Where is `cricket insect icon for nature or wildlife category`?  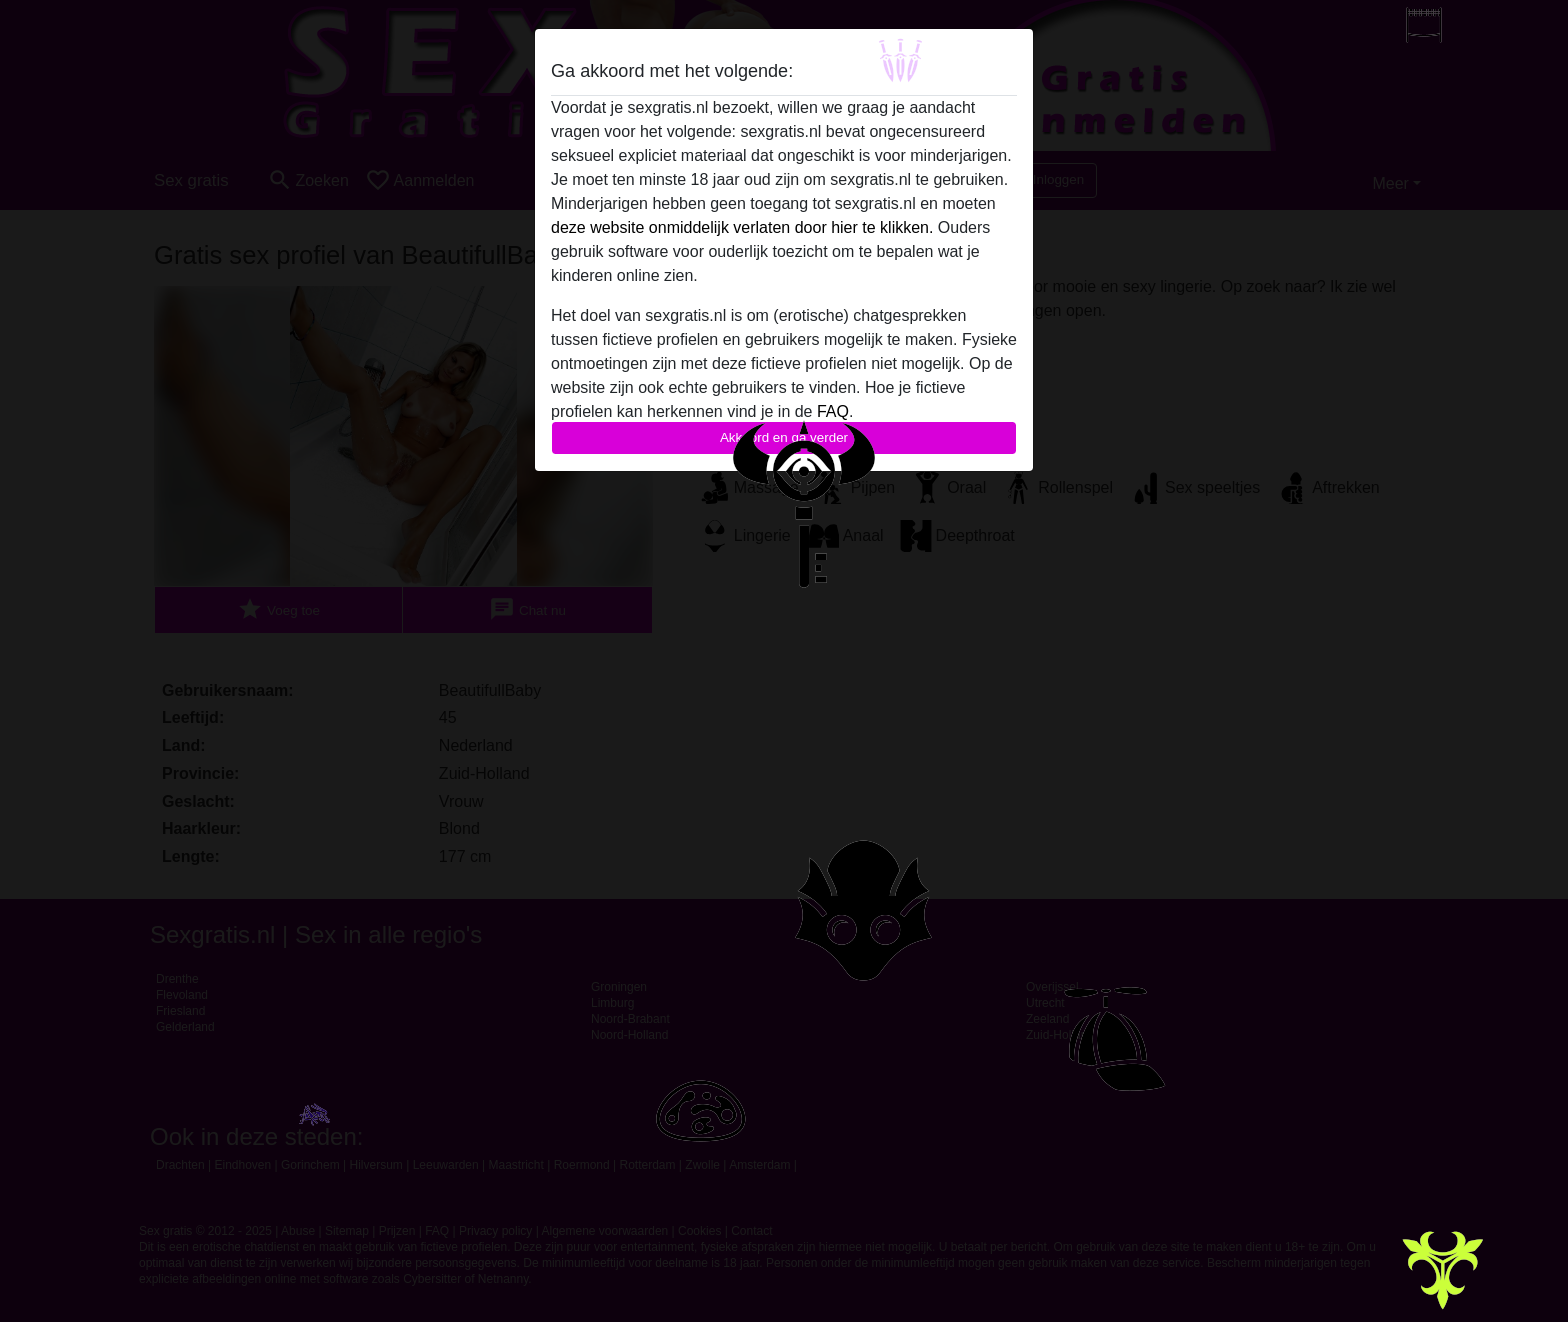 cricket insect icon for nature or wildlife category is located at coordinates (314, 1114).